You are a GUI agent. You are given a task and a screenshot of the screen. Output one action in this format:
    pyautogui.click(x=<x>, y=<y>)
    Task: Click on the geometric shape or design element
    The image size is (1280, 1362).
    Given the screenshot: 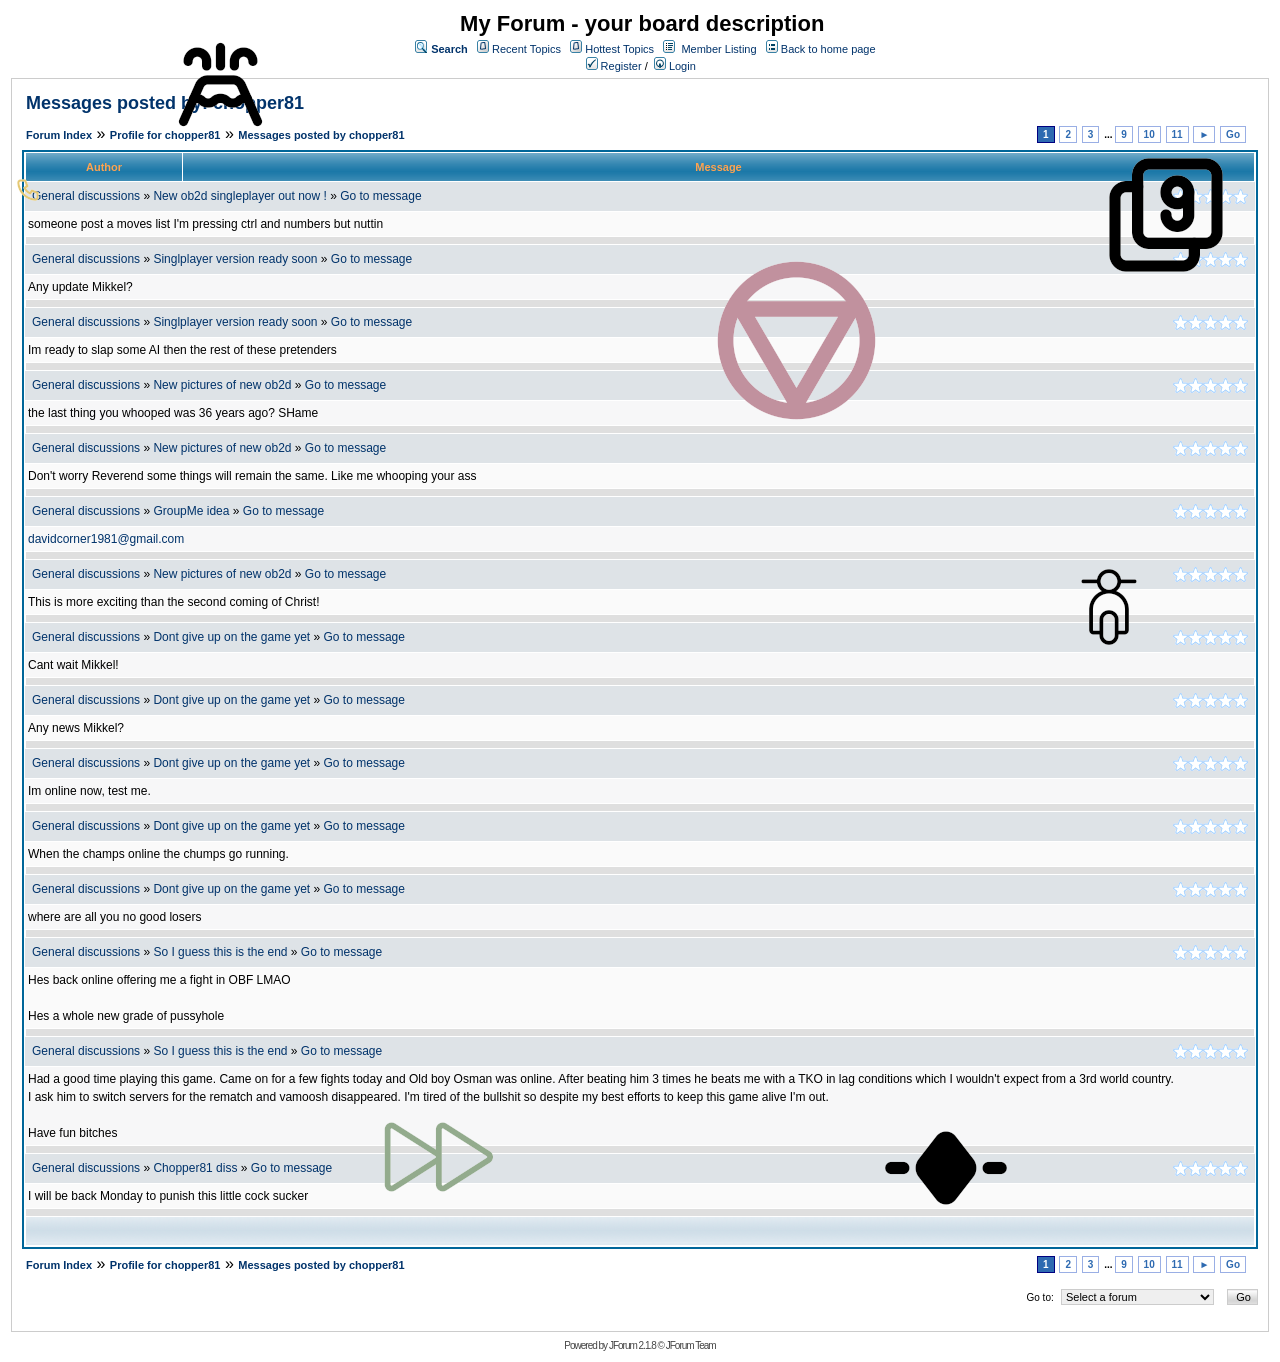 What is the action you would take?
    pyautogui.click(x=796, y=340)
    